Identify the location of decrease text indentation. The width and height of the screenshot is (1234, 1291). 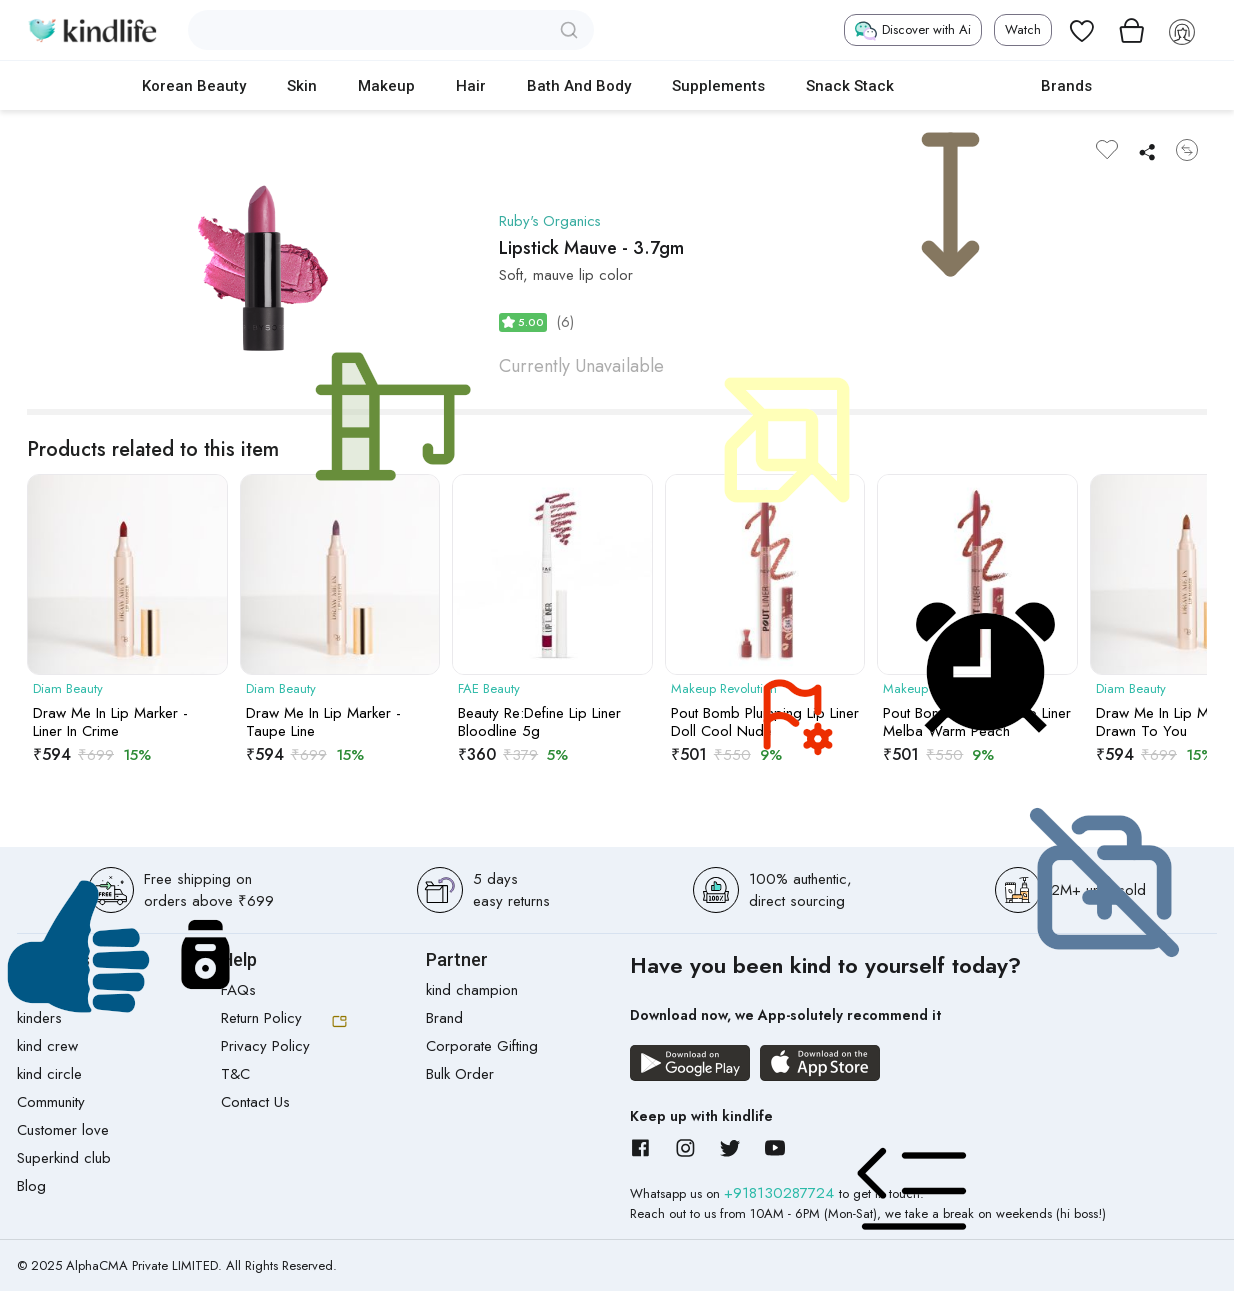
(914, 1191).